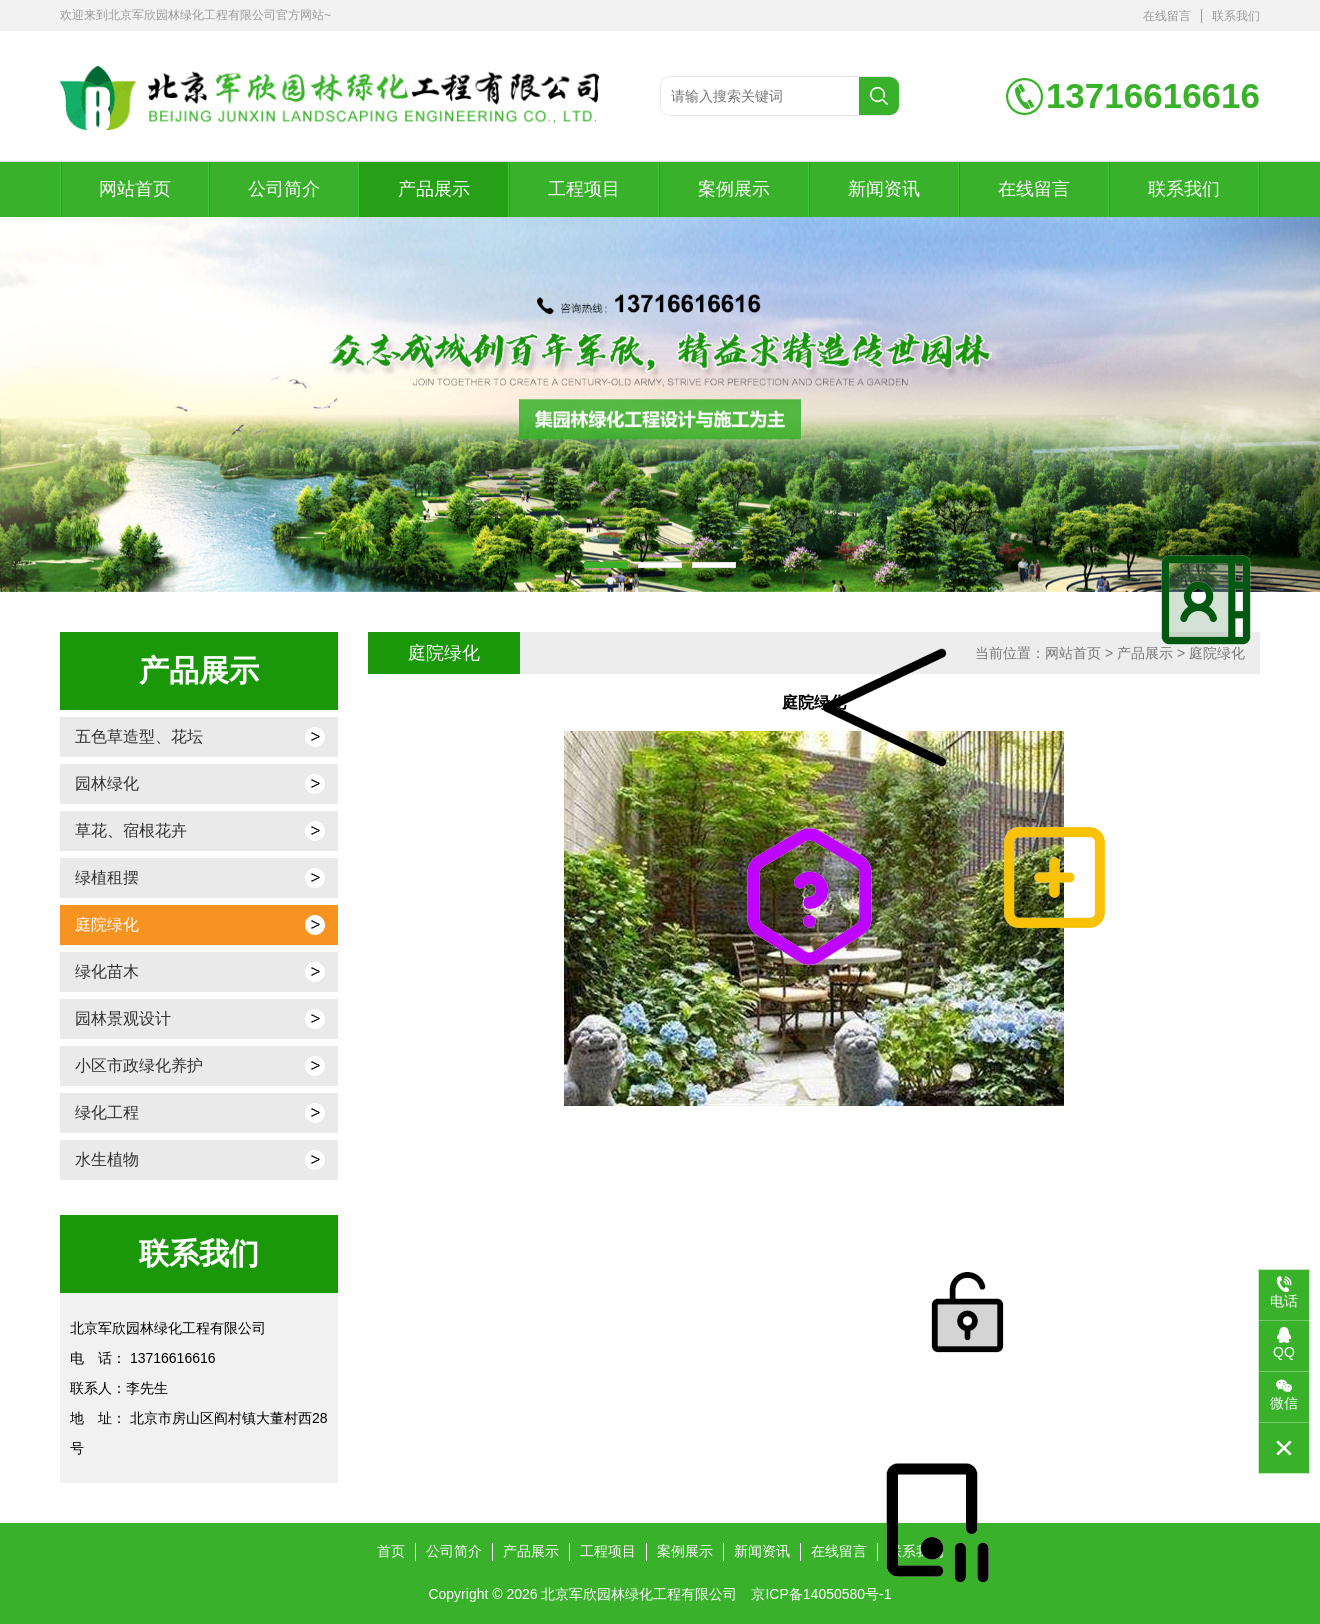 The width and height of the screenshot is (1320, 1624). I want to click on open your contacts or address book, so click(1206, 600).